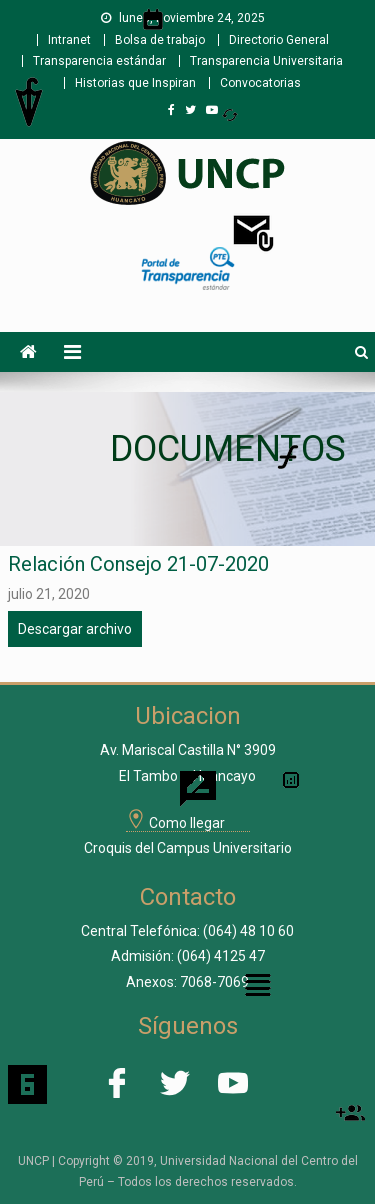 Image resolution: width=375 pixels, height=1204 pixels. Describe the element at coordinates (27, 1084) in the screenshot. I see `indicates step 6 in a multi-step process` at that location.